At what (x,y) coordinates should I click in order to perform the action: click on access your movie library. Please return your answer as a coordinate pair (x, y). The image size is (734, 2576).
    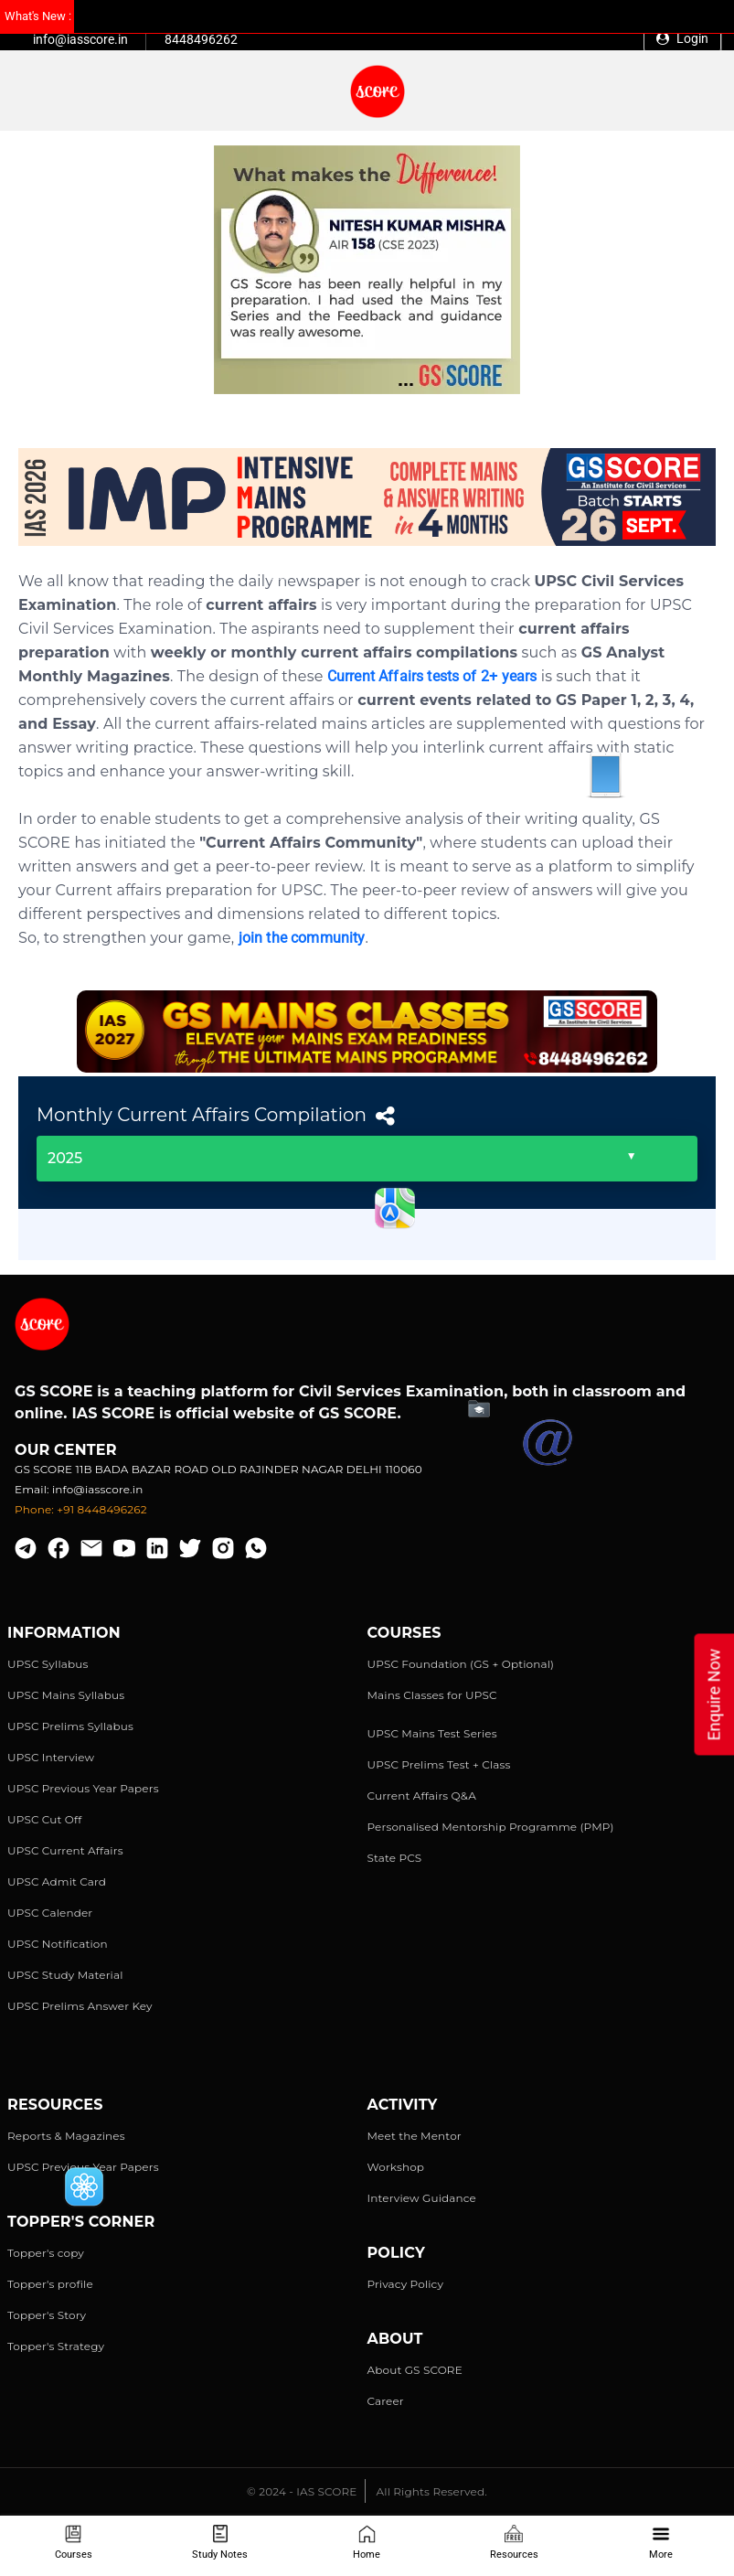
    Looking at the image, I should click on (276, 570).